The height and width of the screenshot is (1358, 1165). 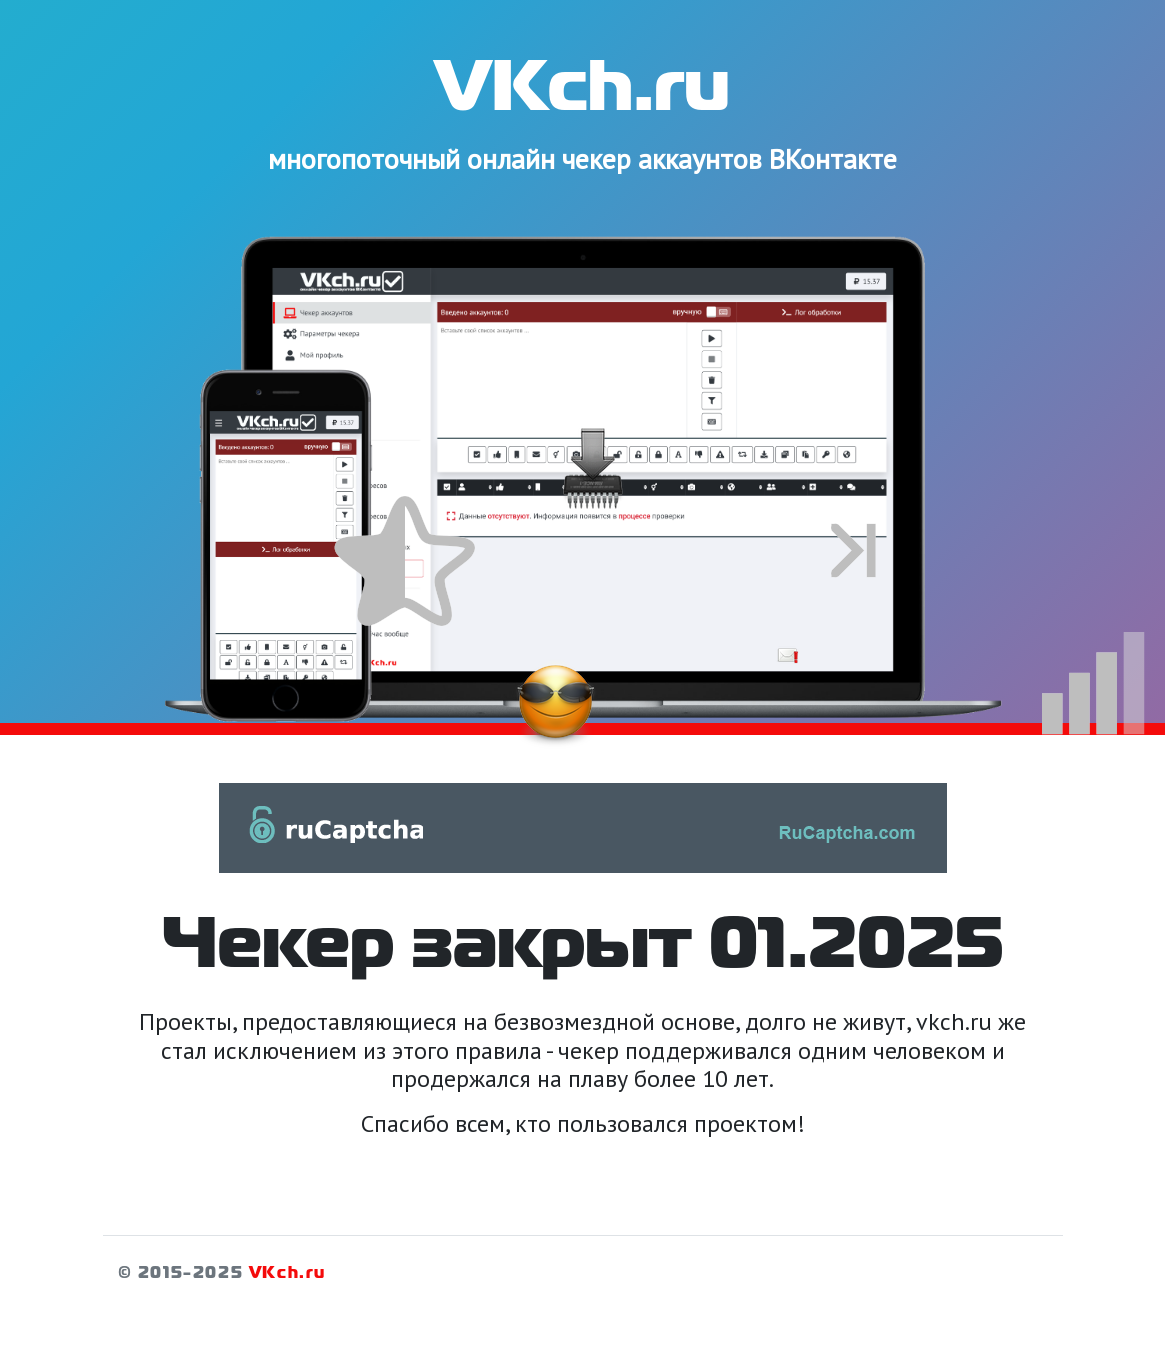 What do you see at coordinates (592, 468) in the screenshot?
I see `update firmware on connected accessories` at bounding box center [592, 468].